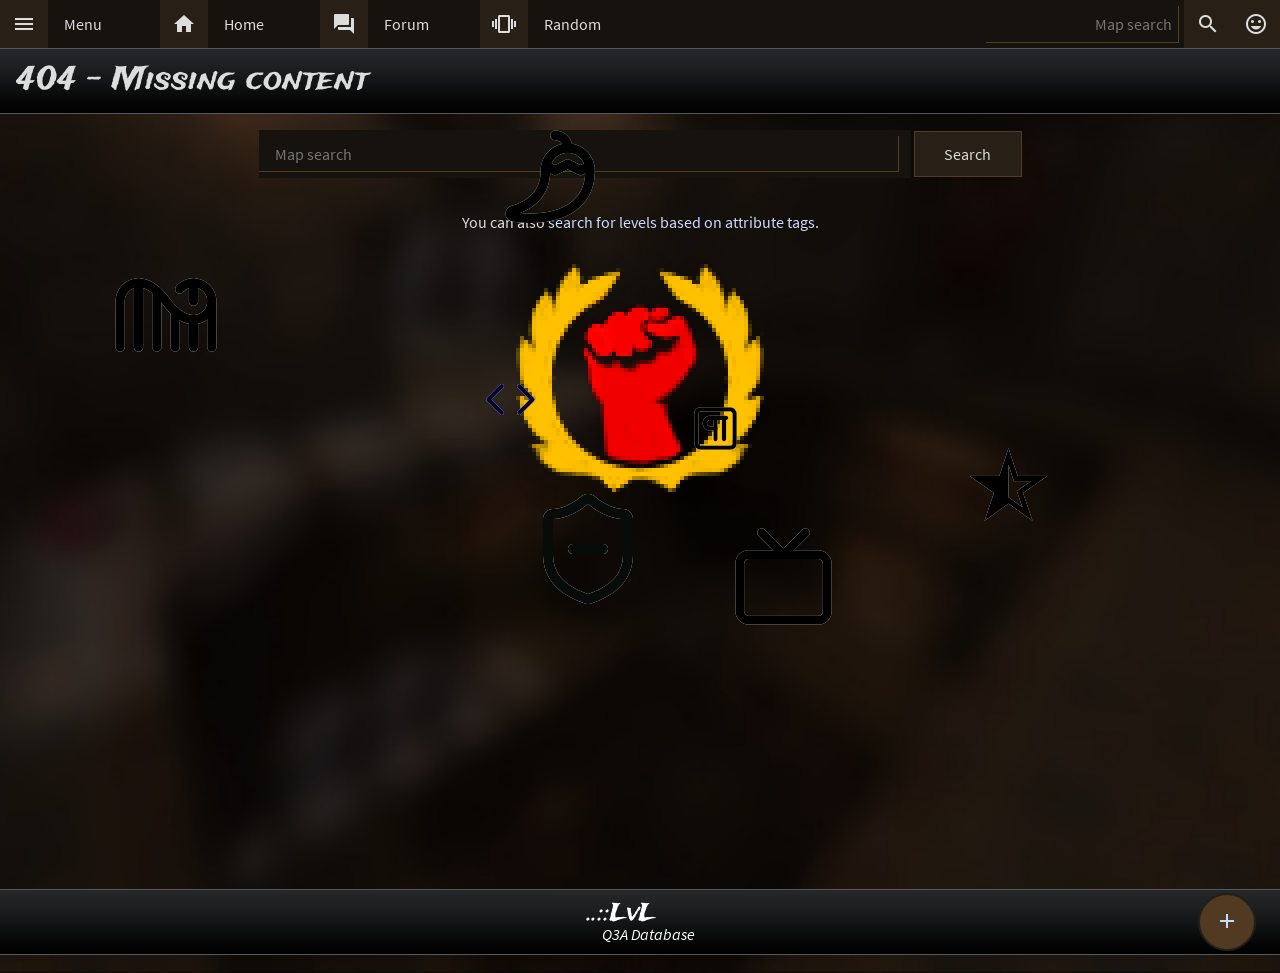 Image resolution: width=1280 pixels, height=973 pixels. Describe the element at coordinates (588, 549) in the screenshot. I see `remove or reduce security protection` at that location.